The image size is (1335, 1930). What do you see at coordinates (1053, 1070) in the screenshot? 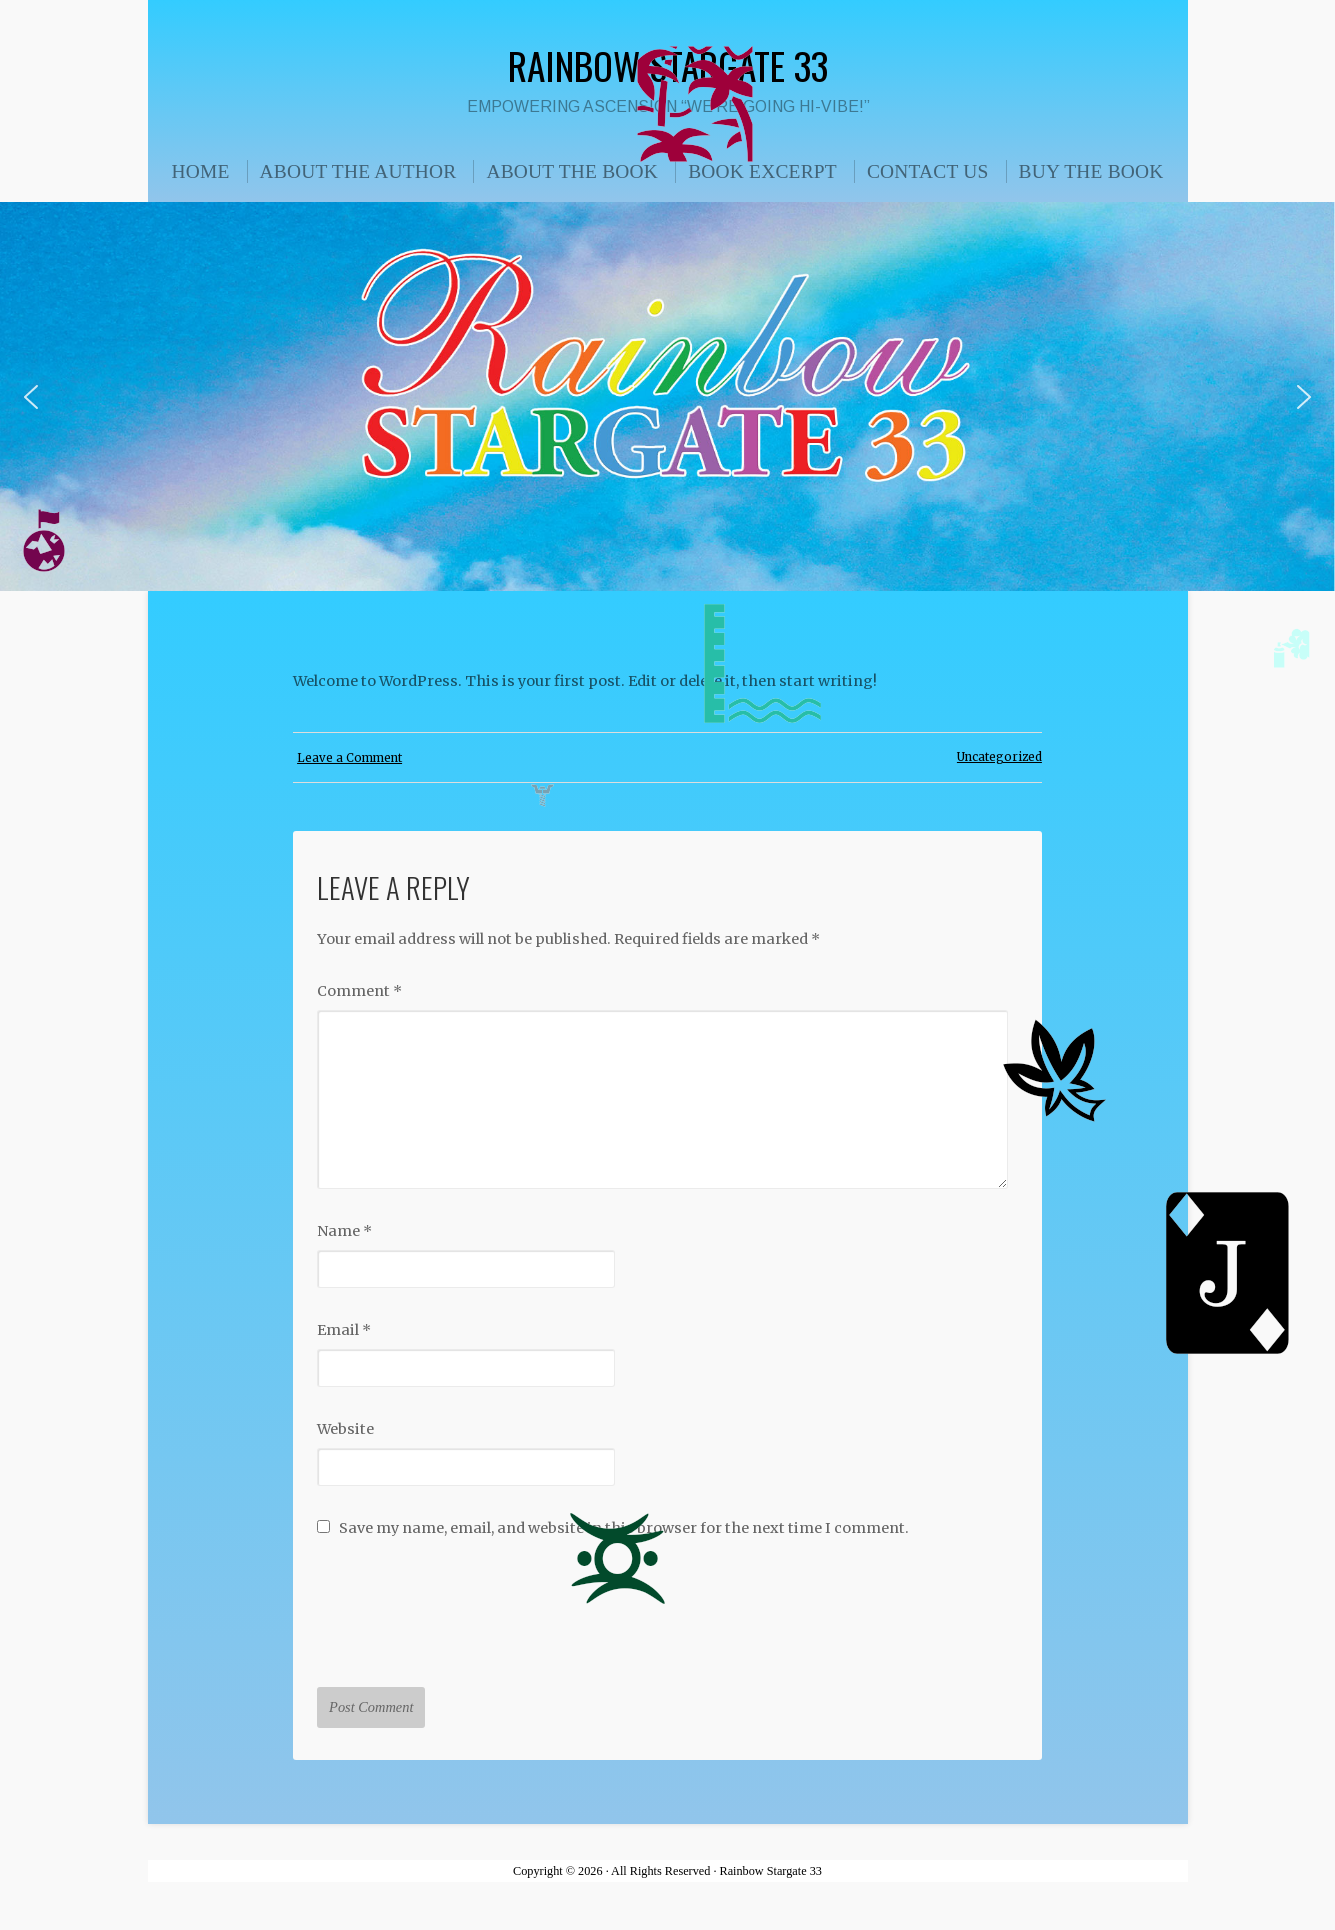
I see `represents nature or environmental content` at bounding box center [1053, 1070].